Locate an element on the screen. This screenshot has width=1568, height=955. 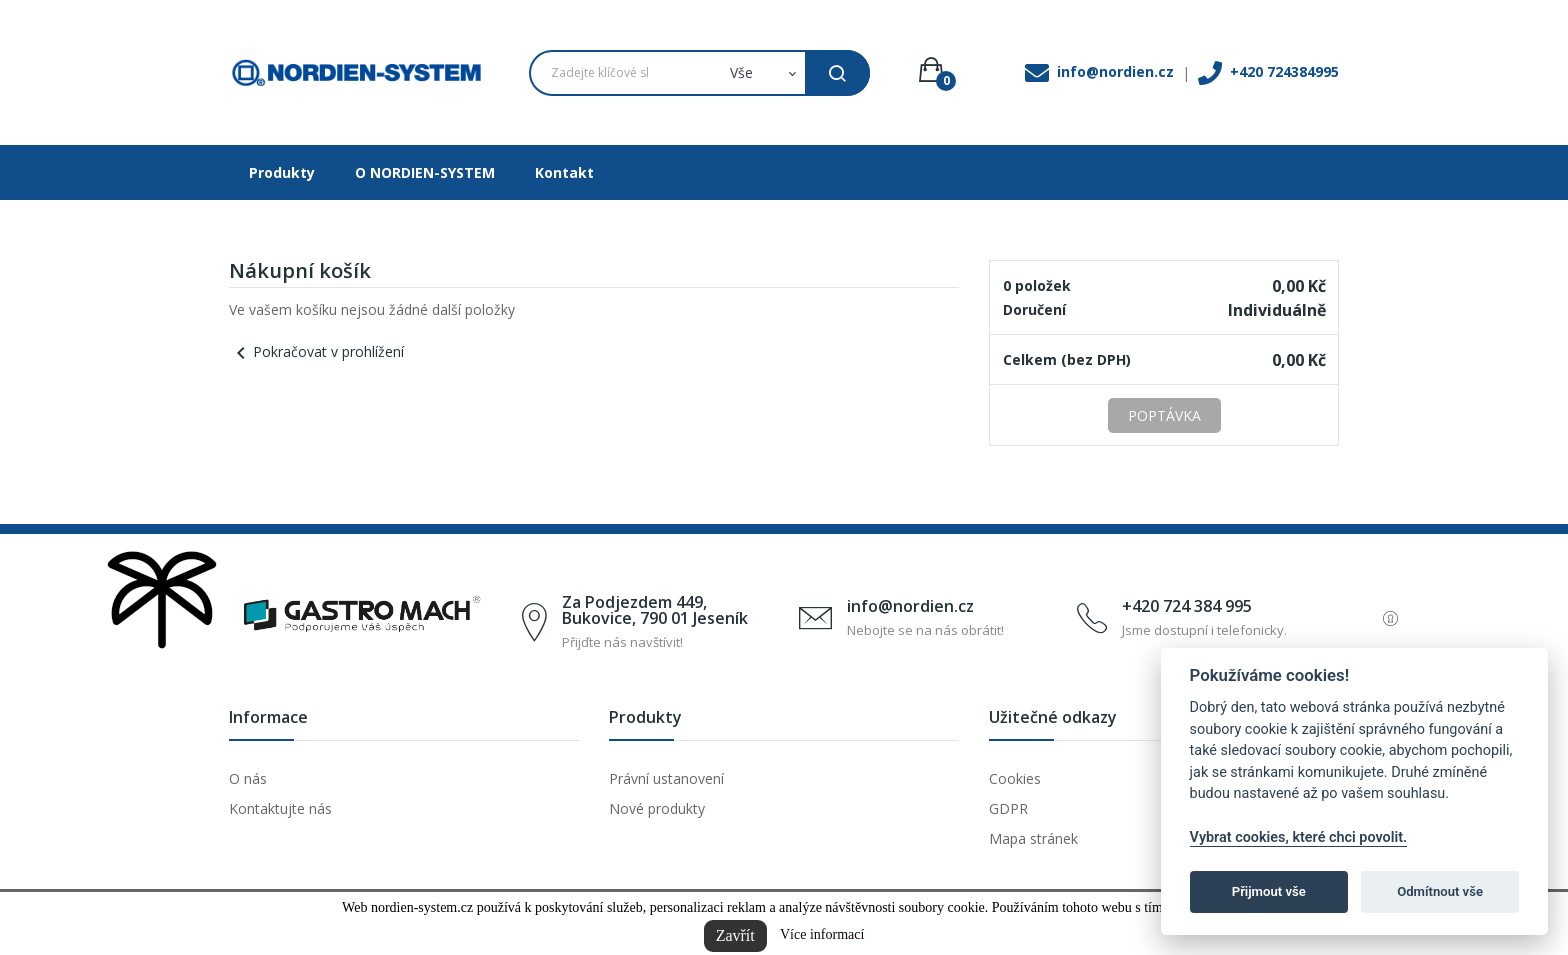
indicates tropical or beach-themed content is located at coordinates (162, 598).